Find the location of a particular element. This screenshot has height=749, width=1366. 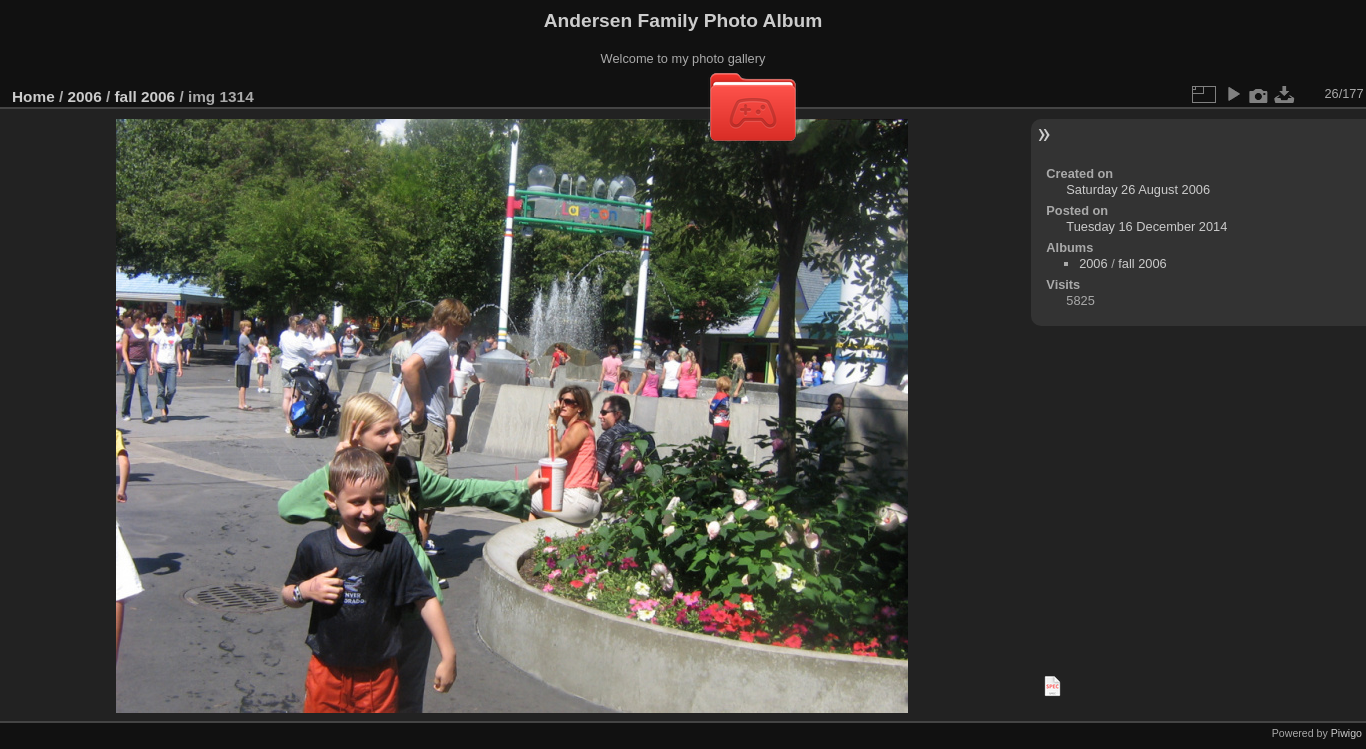

an RPM spec file used for building Linux packages is located at coordinates (1052, 686).